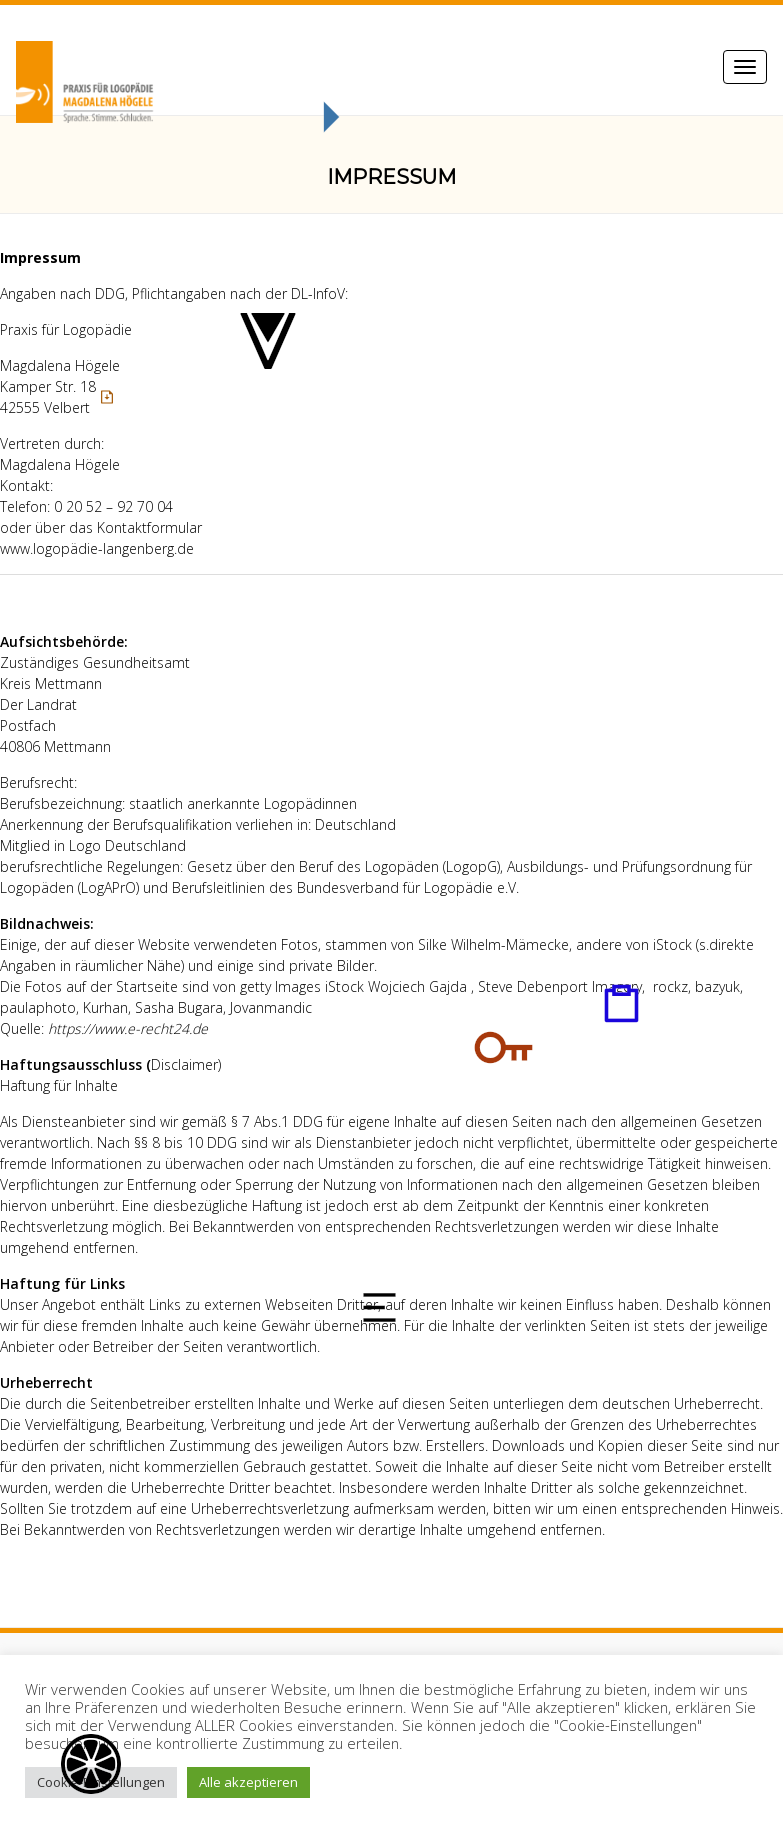 The height and width of the screenshot is (1828, 783). Describe the element at coordinates (503, 1047) in the screenshot. I see `access security or encryption settings` at that location.